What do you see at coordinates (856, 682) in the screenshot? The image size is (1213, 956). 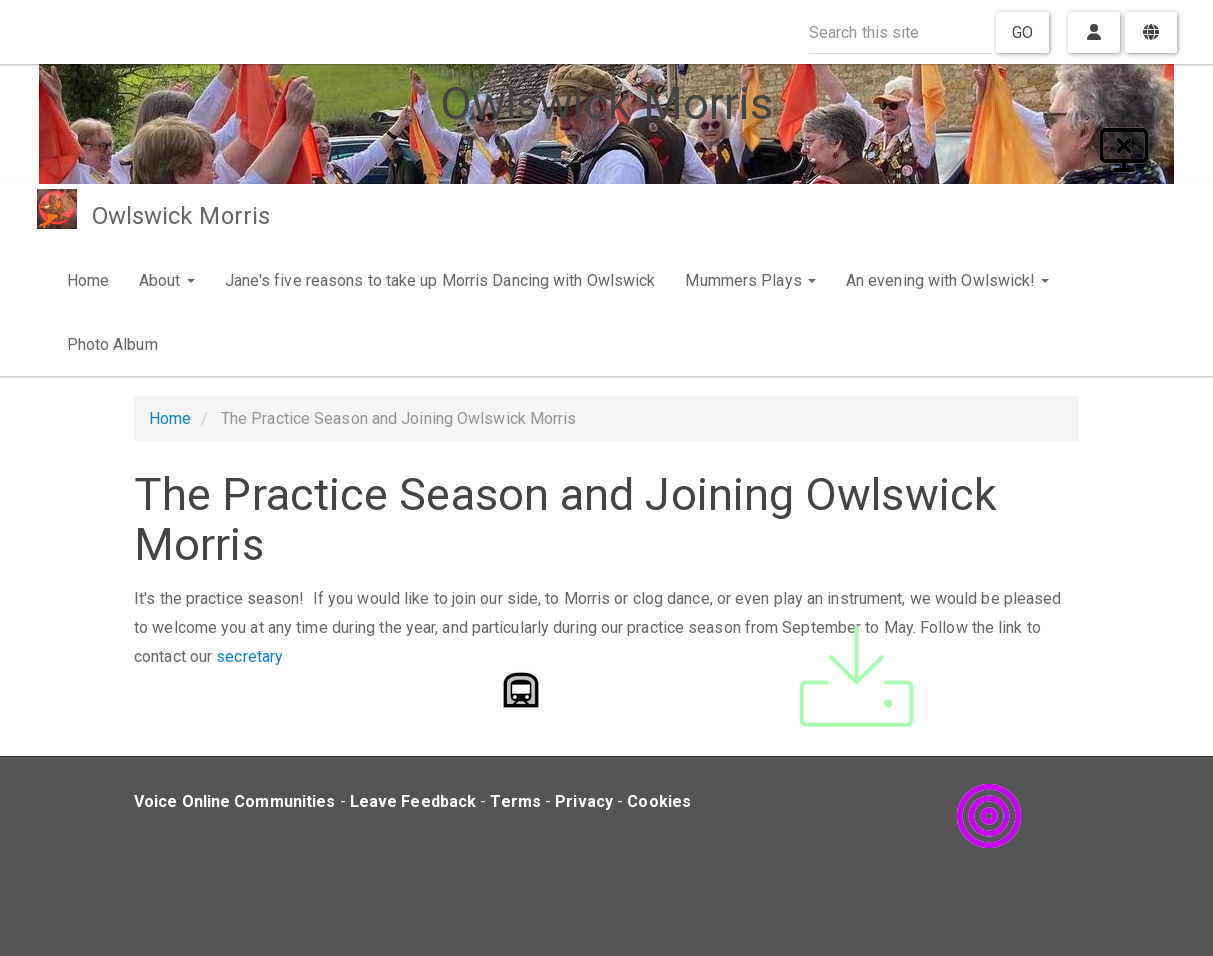 I see `download a file to your device` at bounding box center [856, 682].